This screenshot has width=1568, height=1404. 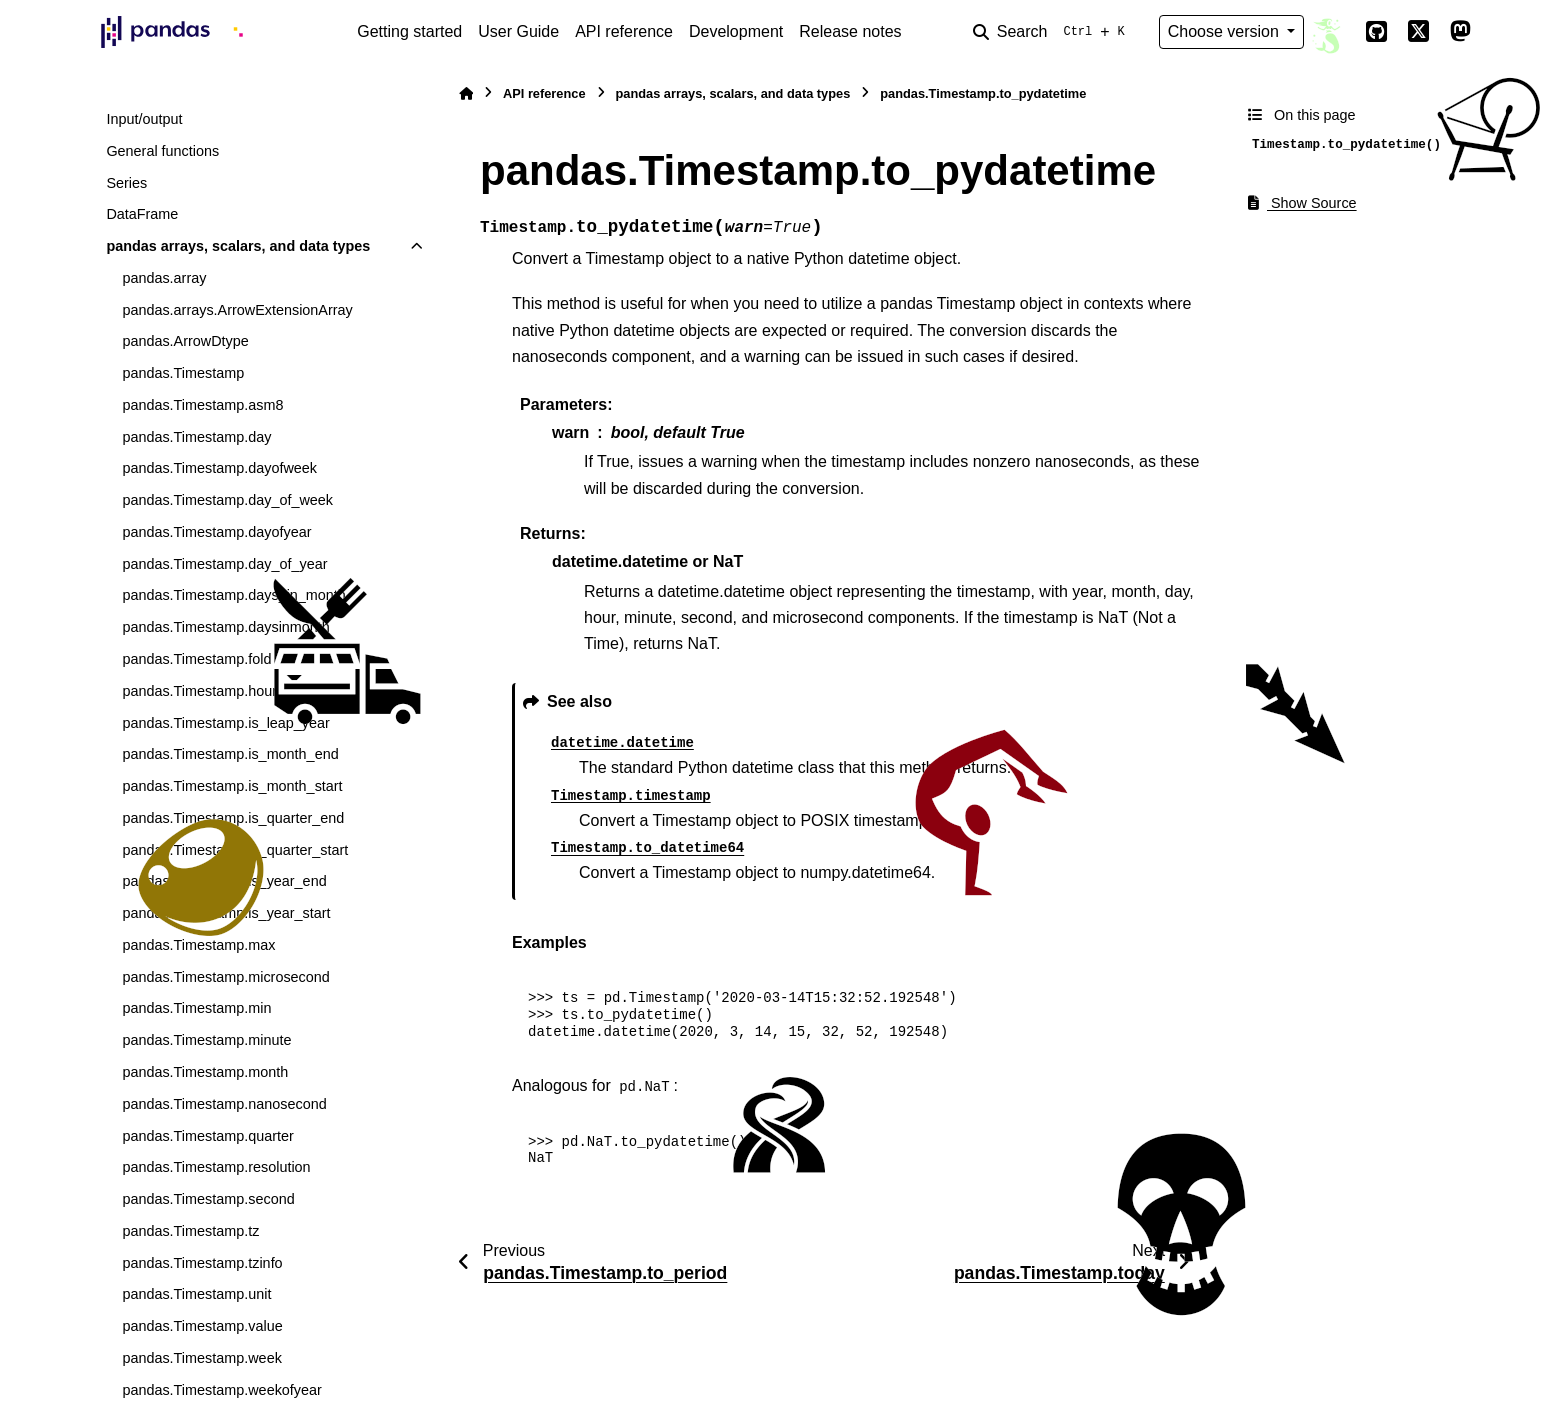 What do you see at coordinates (200, 878) in the screenshot?
I see `hatch or incubate a creature in gameplay` at bounding box center [200, 878].